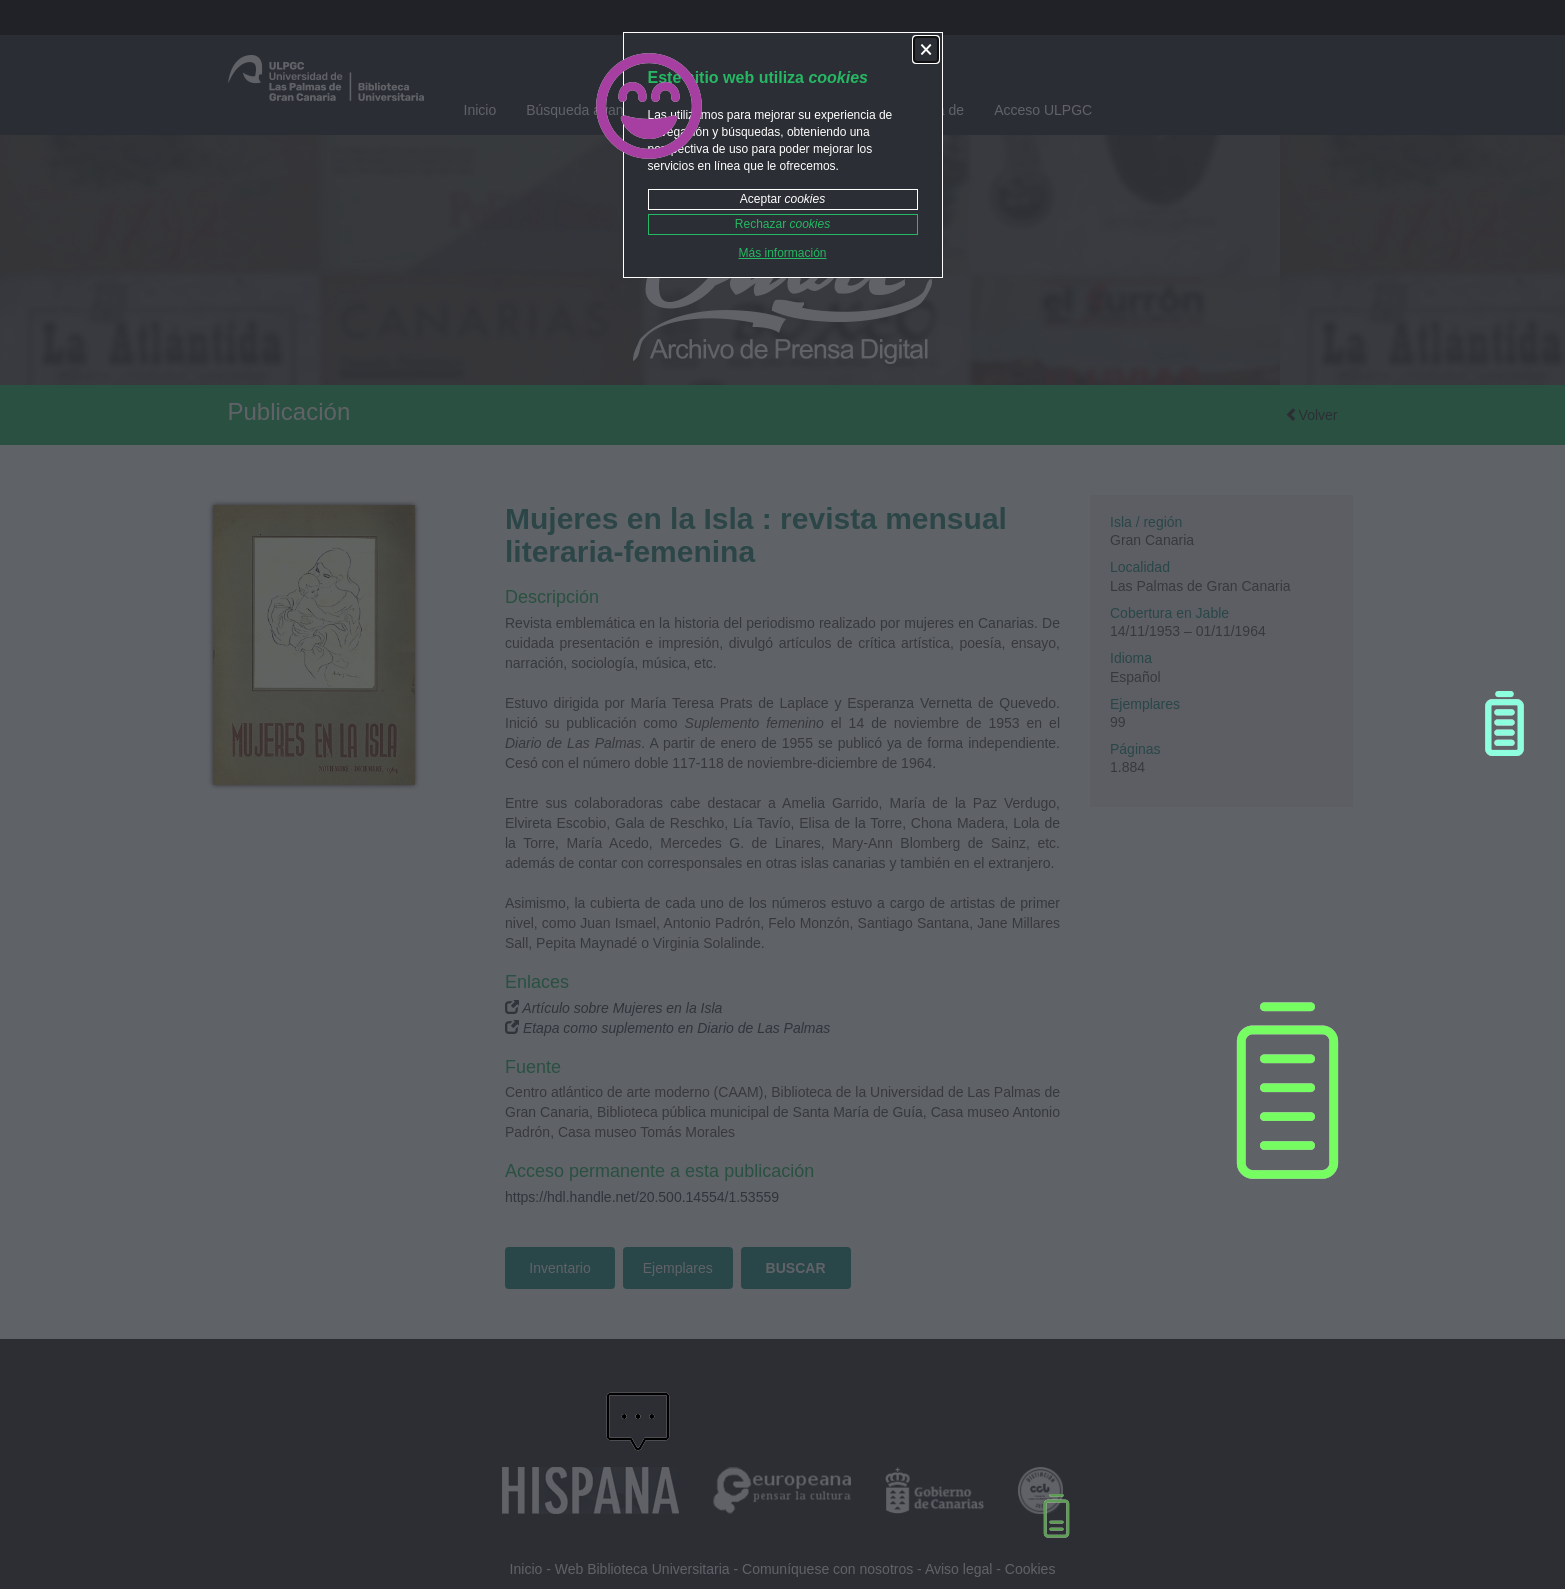  Describe the element at coordinates (638, 1419) in the screenshot. I see `open chat or messaging` at that location.